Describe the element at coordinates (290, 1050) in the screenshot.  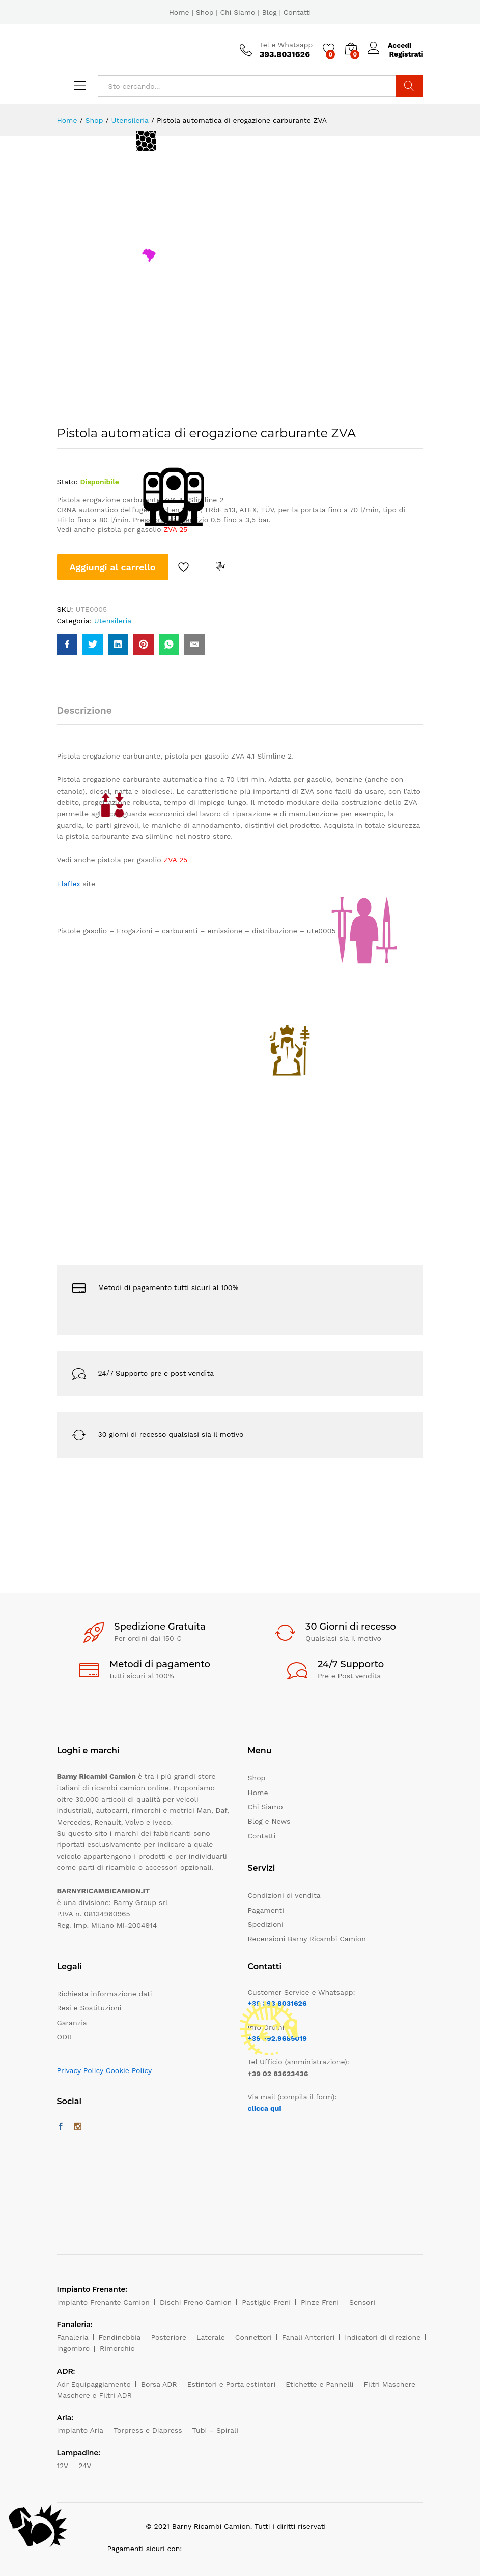
I see `view the hierophant tarot card` at that location.